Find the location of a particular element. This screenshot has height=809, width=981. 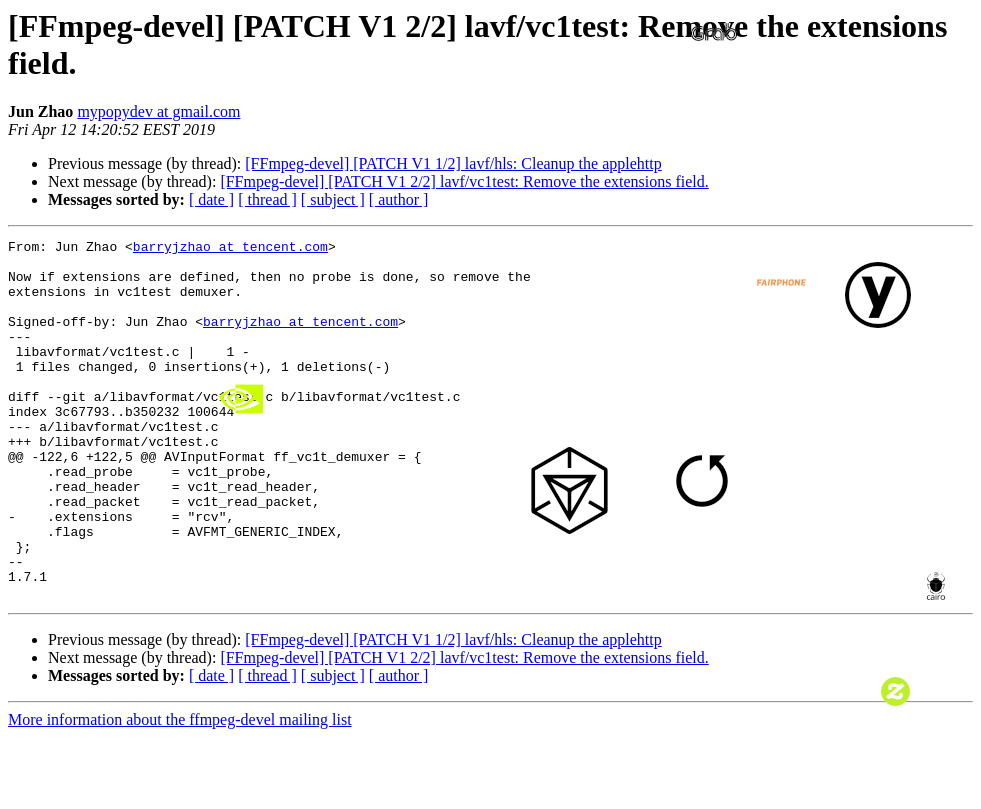

nvidia brand logo is located at coordinates (241, 399).